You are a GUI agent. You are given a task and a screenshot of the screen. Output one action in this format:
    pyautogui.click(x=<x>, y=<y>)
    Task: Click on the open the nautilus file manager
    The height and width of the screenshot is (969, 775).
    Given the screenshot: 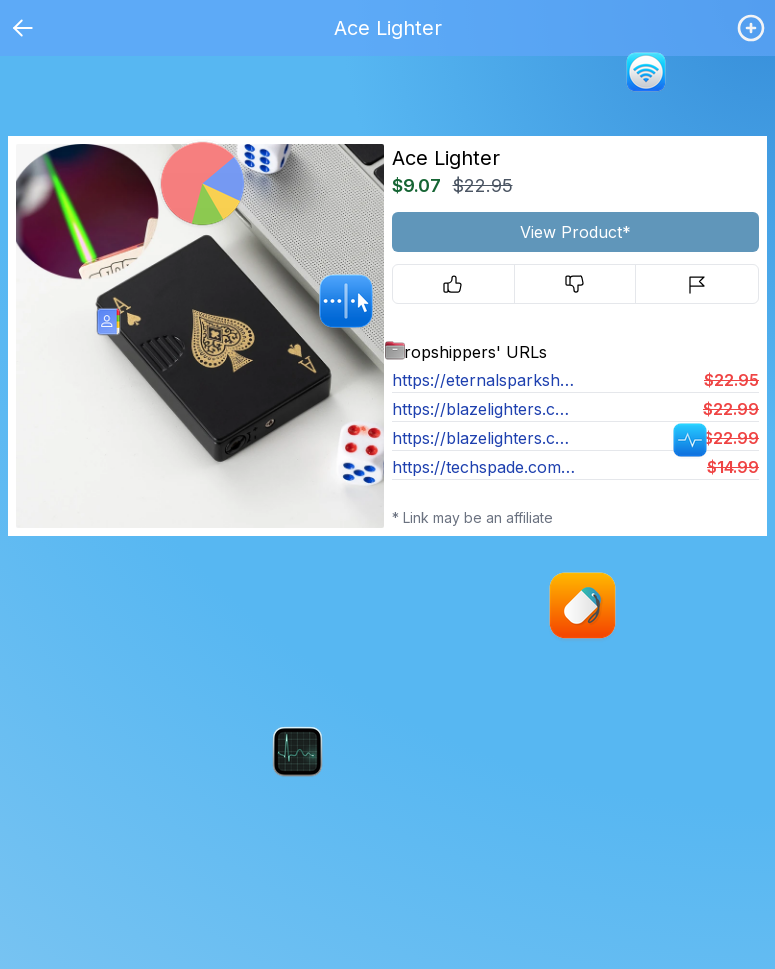 What is the action you would take?
    pyautogui.click(x=395, y=350)
    